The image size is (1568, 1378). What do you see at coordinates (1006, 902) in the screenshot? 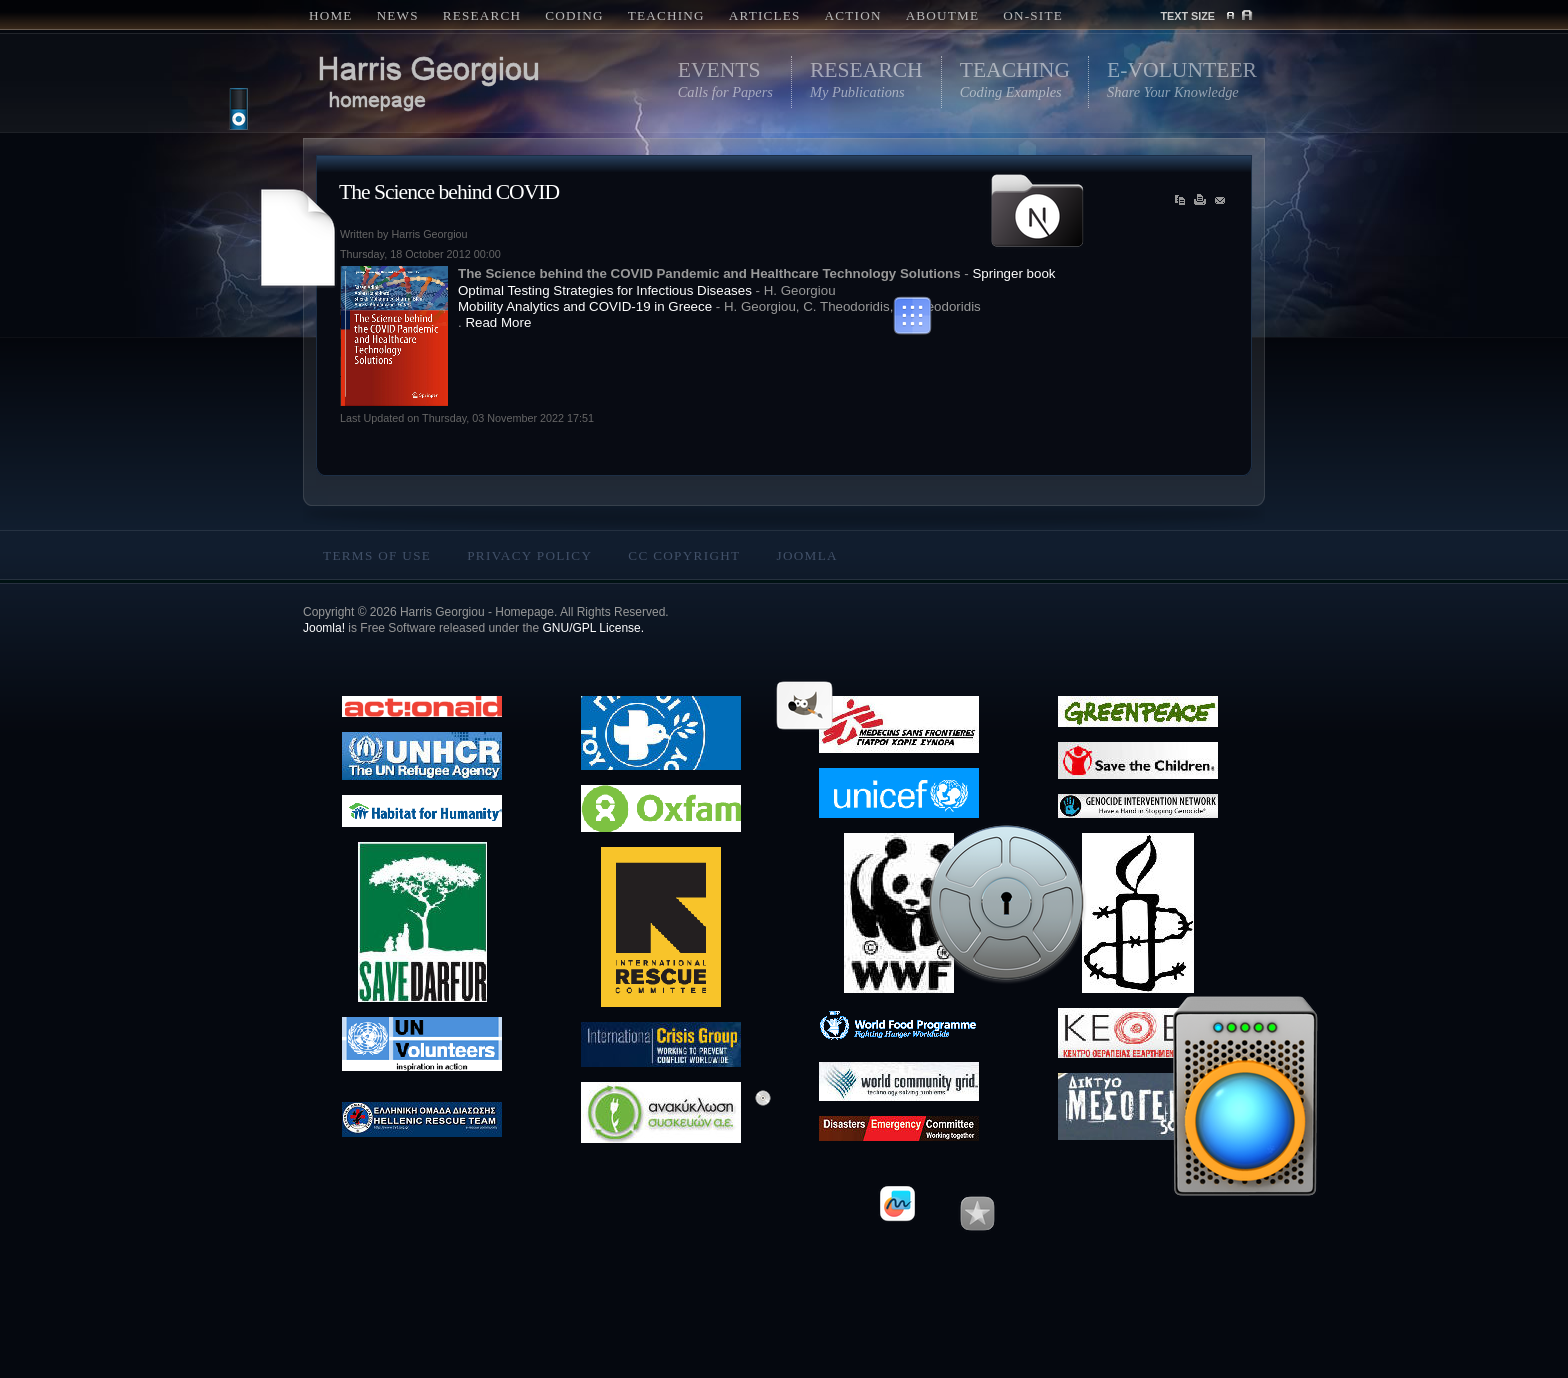
I see `access archived camera footage in iMovie` at bounding box center [1006, 902].